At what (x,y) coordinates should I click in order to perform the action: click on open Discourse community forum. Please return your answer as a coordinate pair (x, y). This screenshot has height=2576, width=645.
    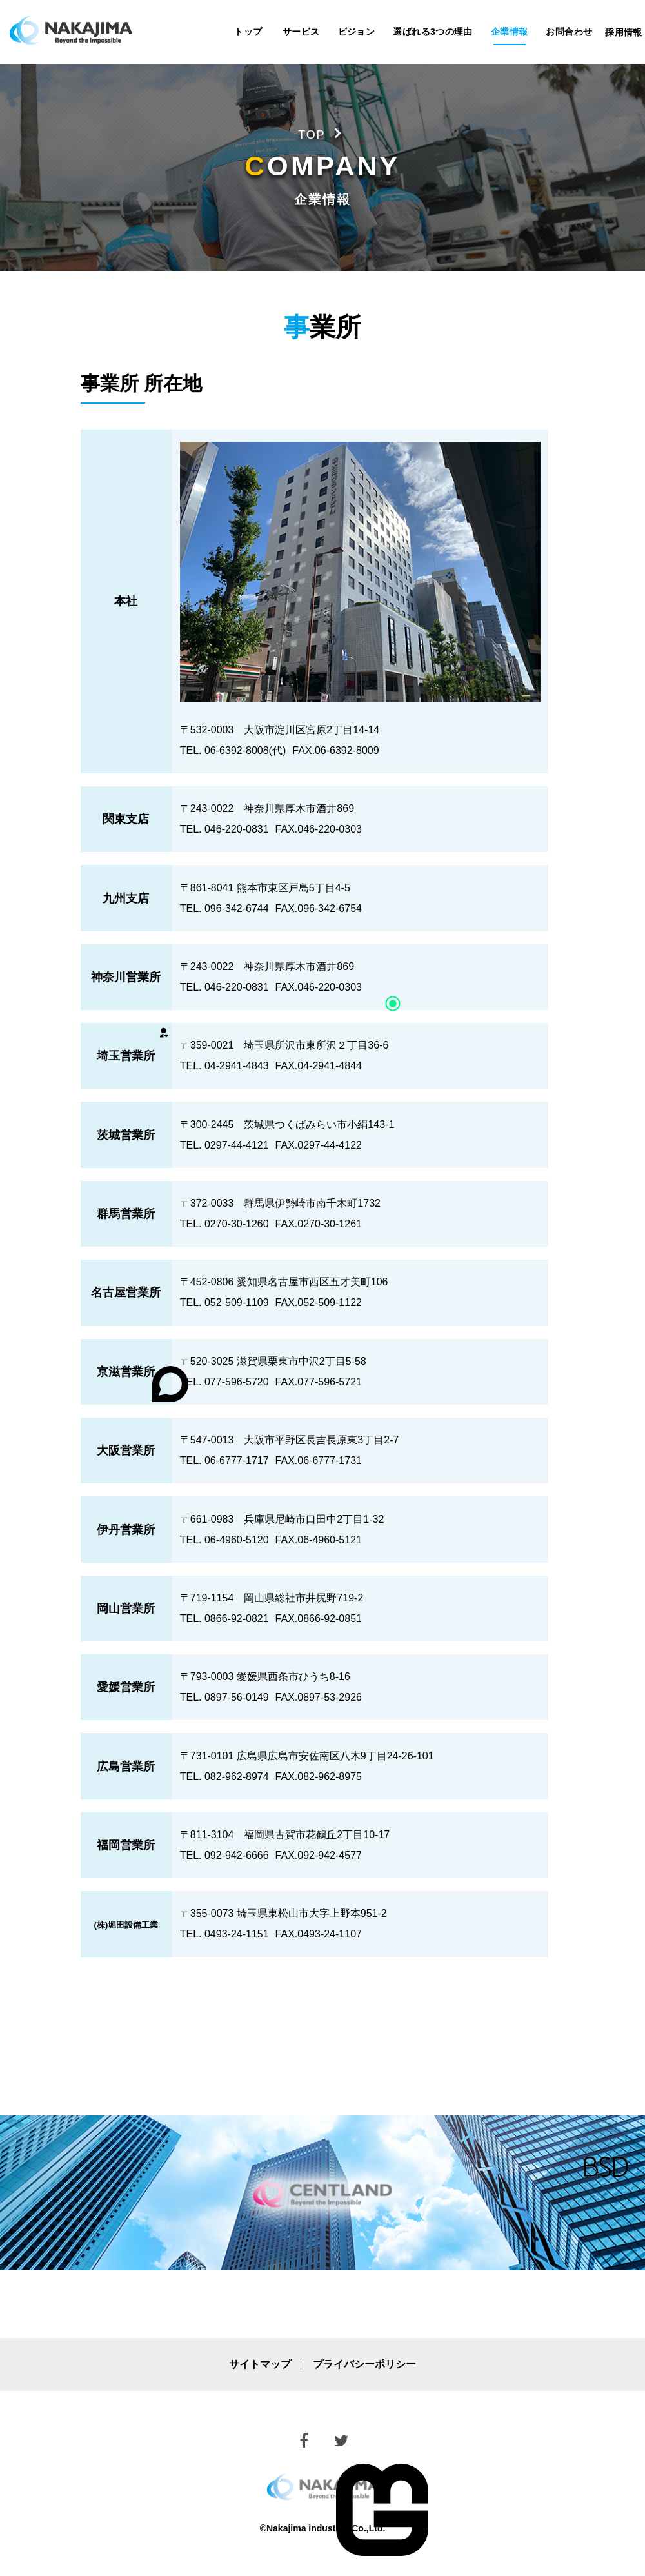
    Looking at the image, I should click on (170, 1384).